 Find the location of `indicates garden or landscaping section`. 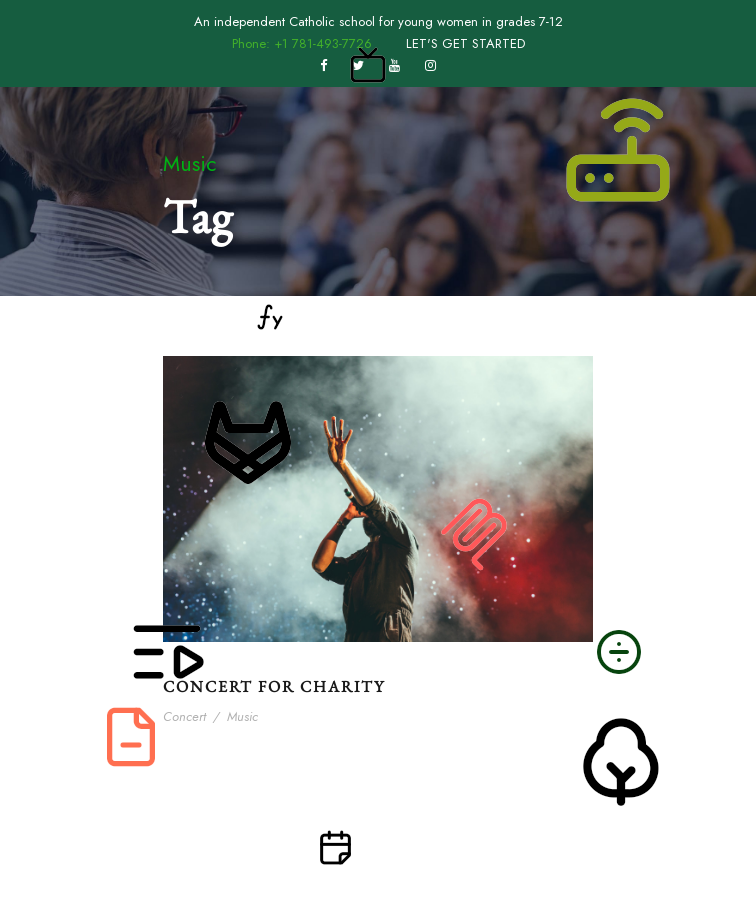

indicates garden or landscaping section is located at coordinates (621, 760).